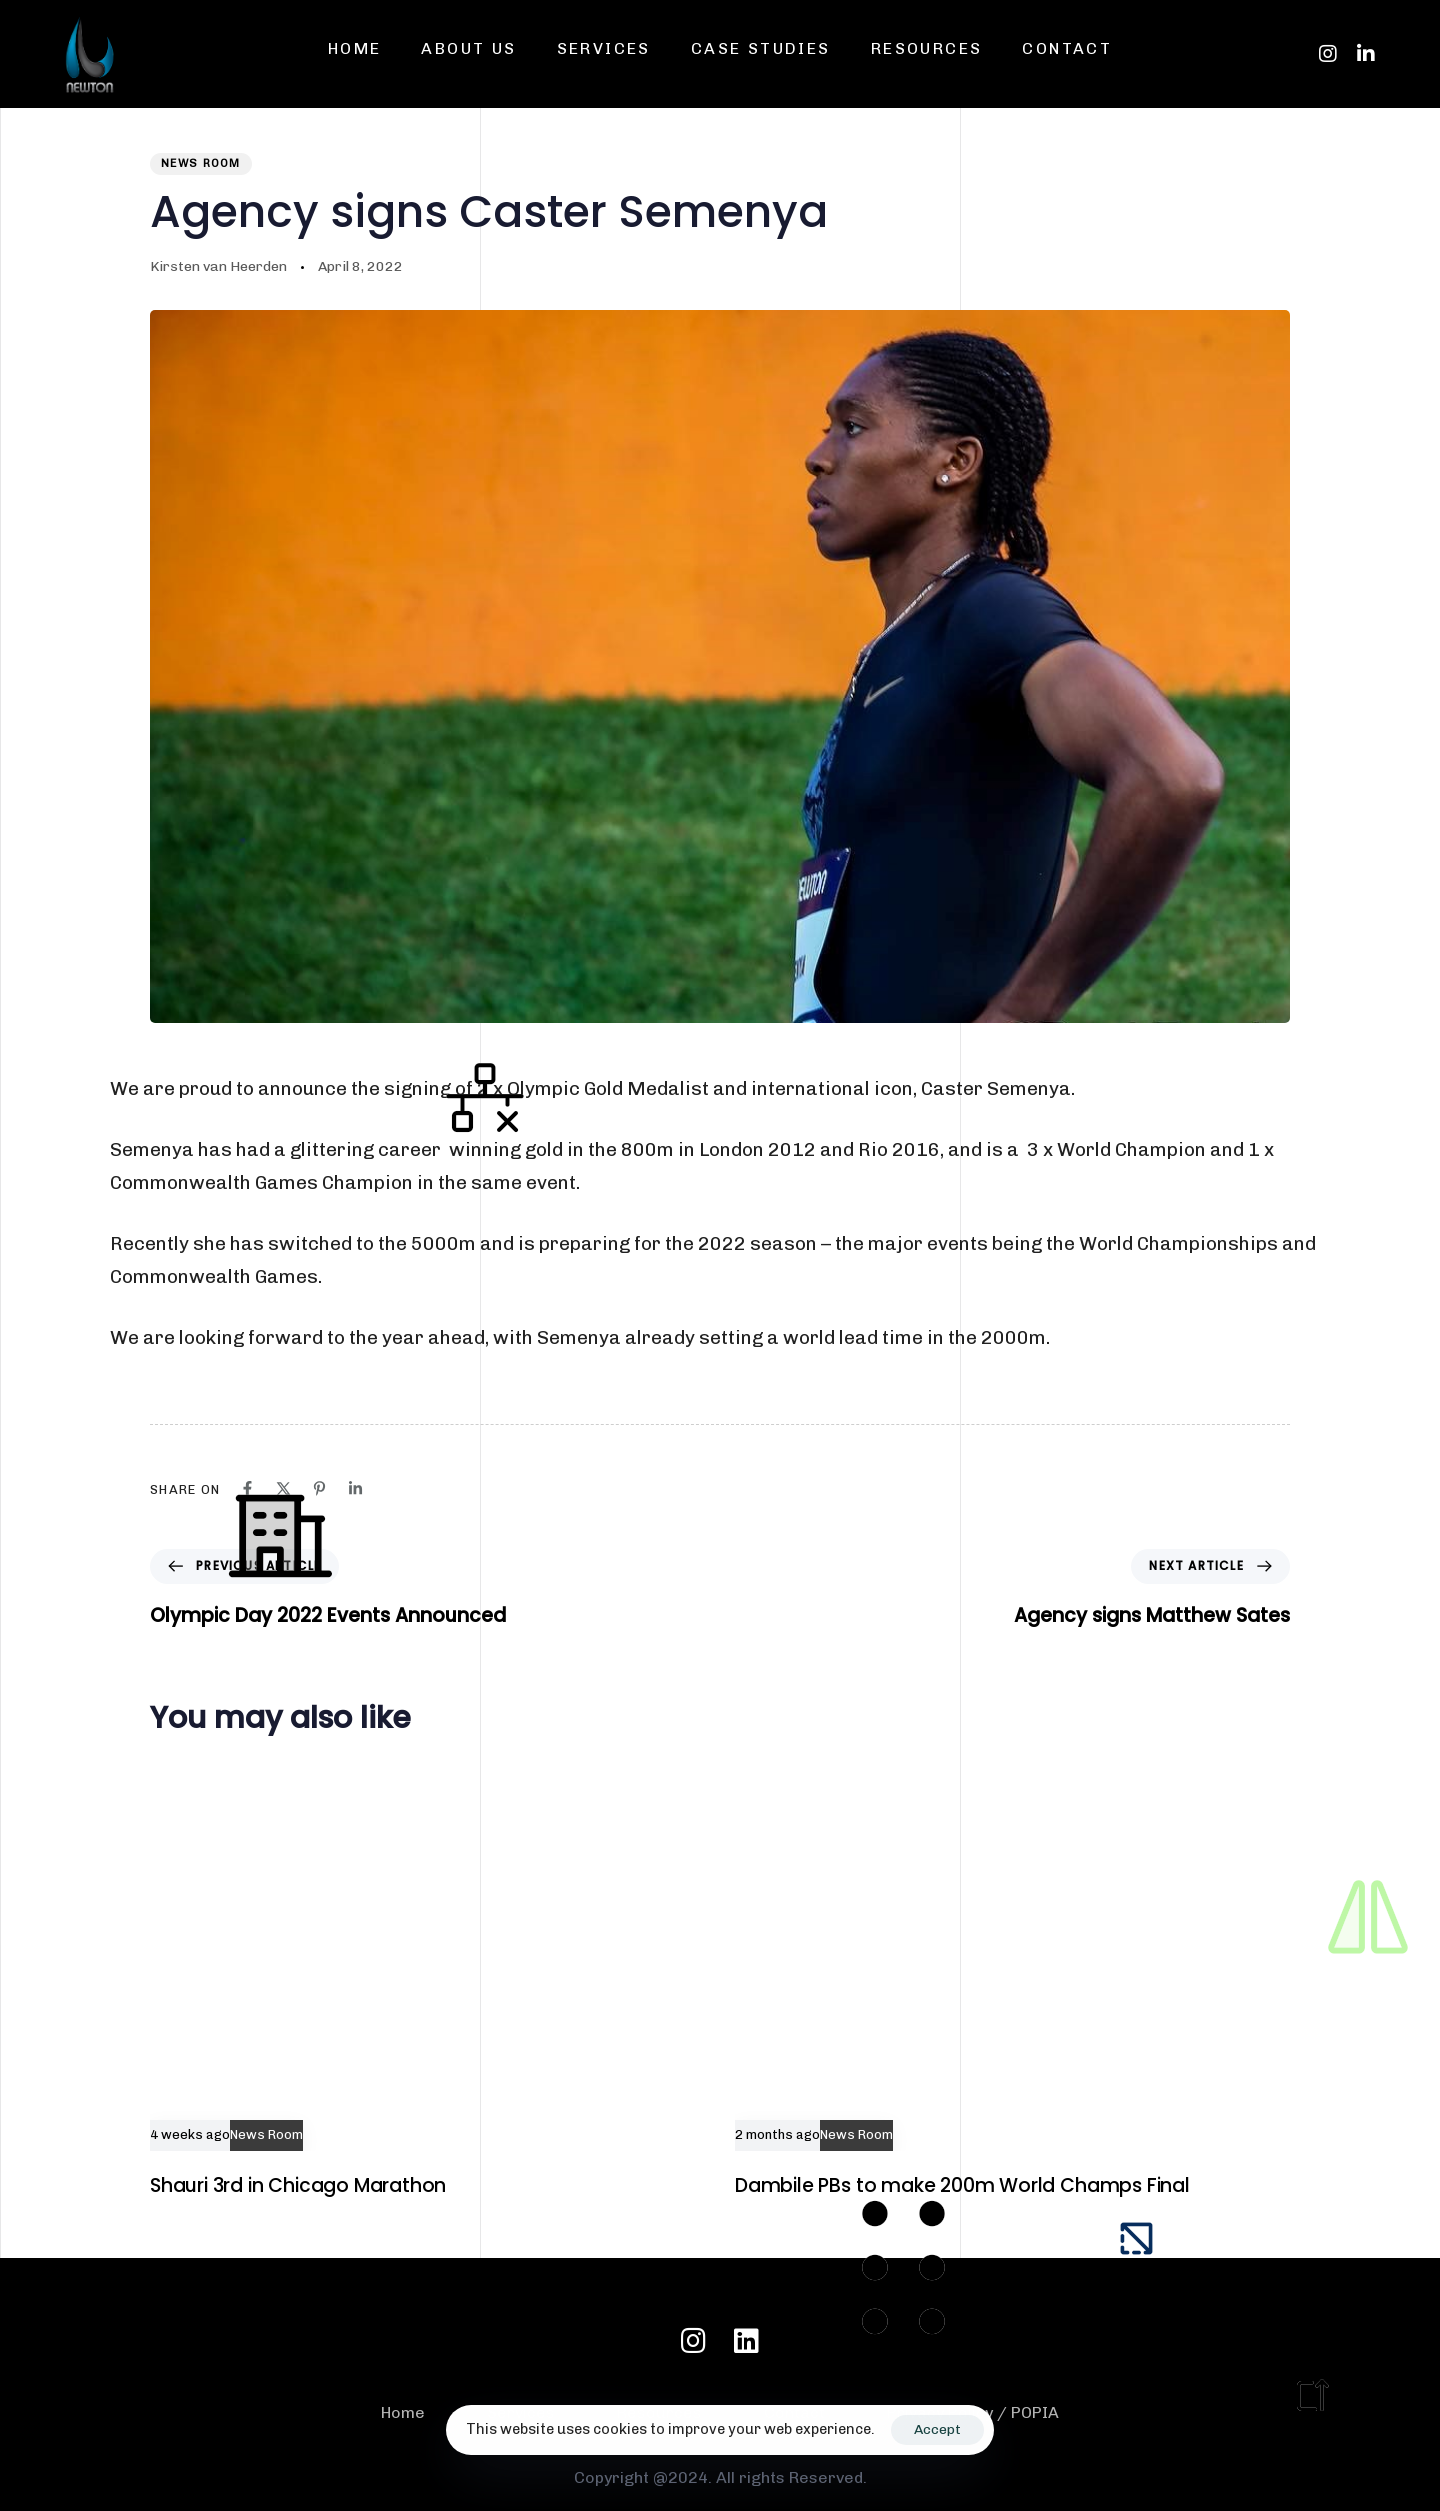  Describe the element at coordinates (485, 1099) in the screenshot. I see `network connection unavailable or disconnected` at that location.